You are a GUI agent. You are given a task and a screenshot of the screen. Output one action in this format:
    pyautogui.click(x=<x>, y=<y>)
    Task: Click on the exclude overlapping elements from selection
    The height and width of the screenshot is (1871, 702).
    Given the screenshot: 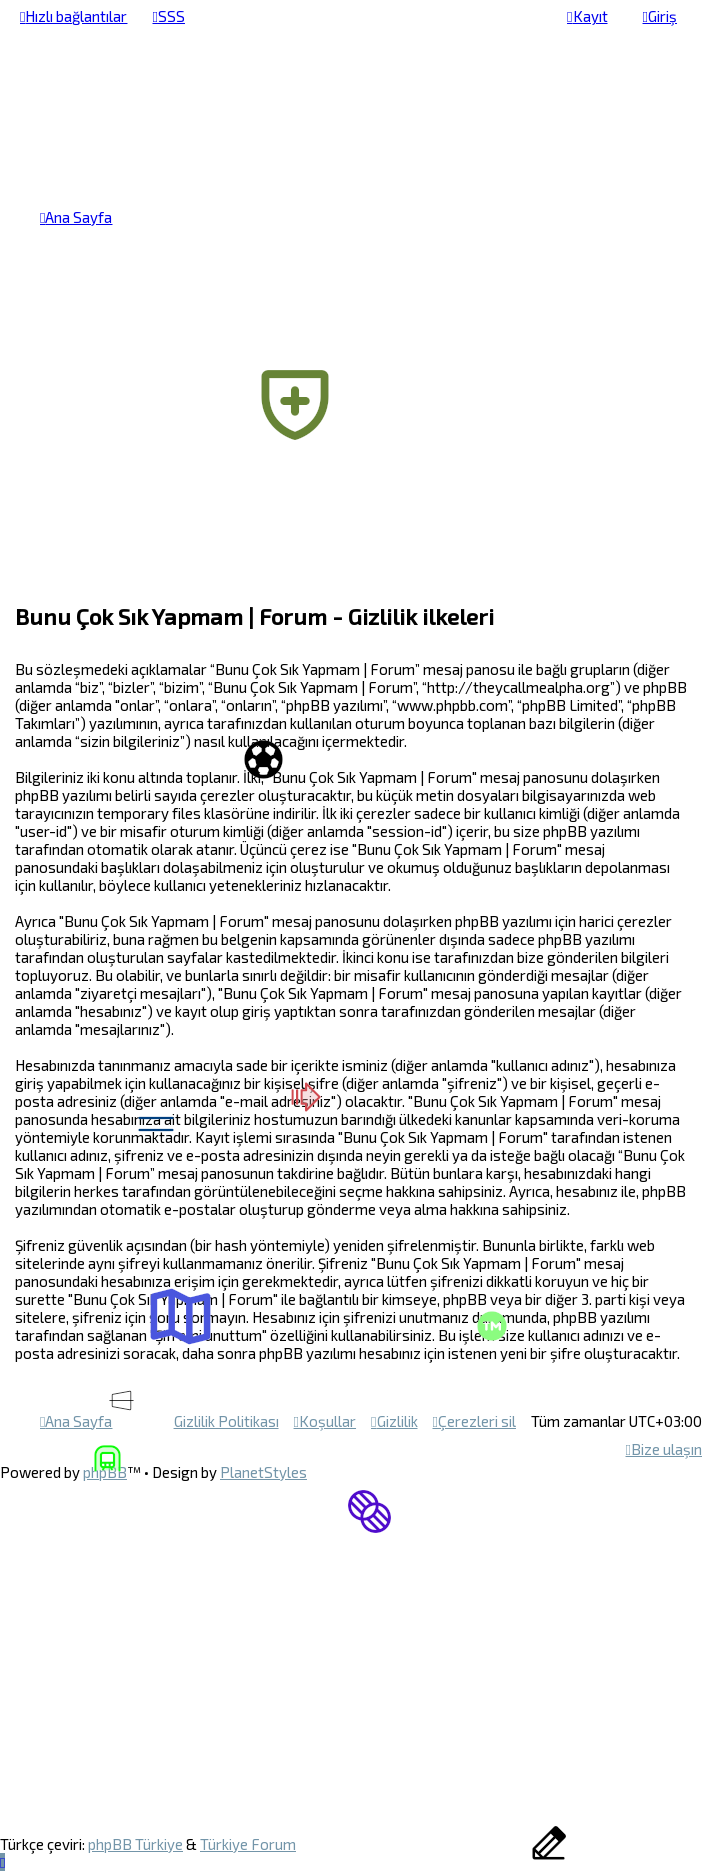 What is the action you would take?
    pyautogui.click(x=369, y=1511)
    